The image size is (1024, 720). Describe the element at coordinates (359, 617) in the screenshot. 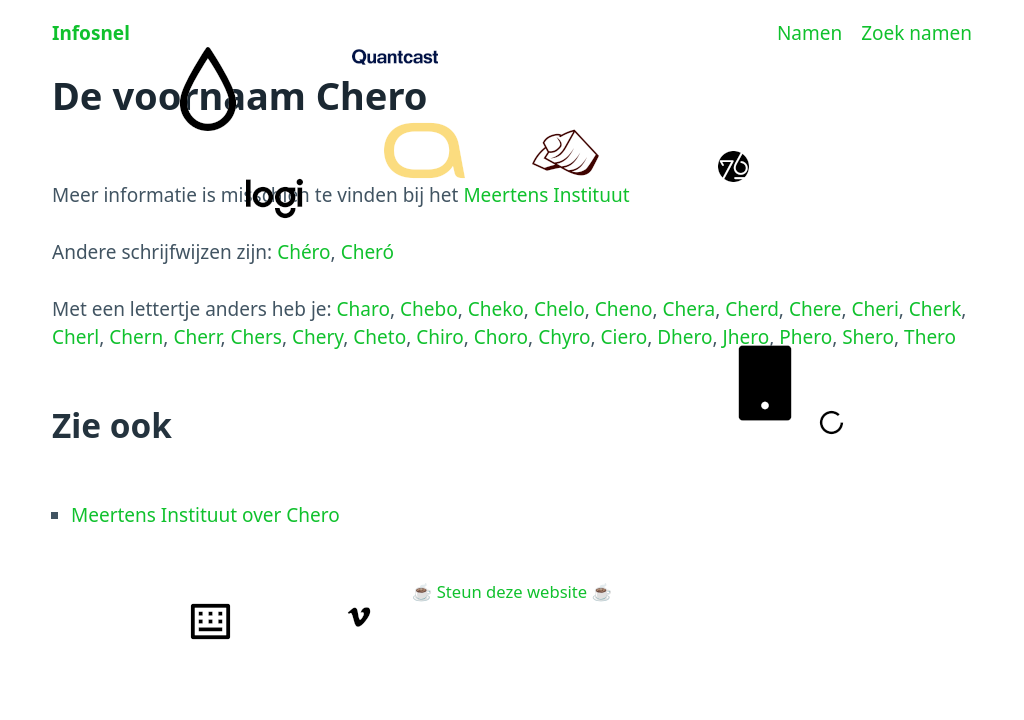

I see `open the Vimeo app` at that location.